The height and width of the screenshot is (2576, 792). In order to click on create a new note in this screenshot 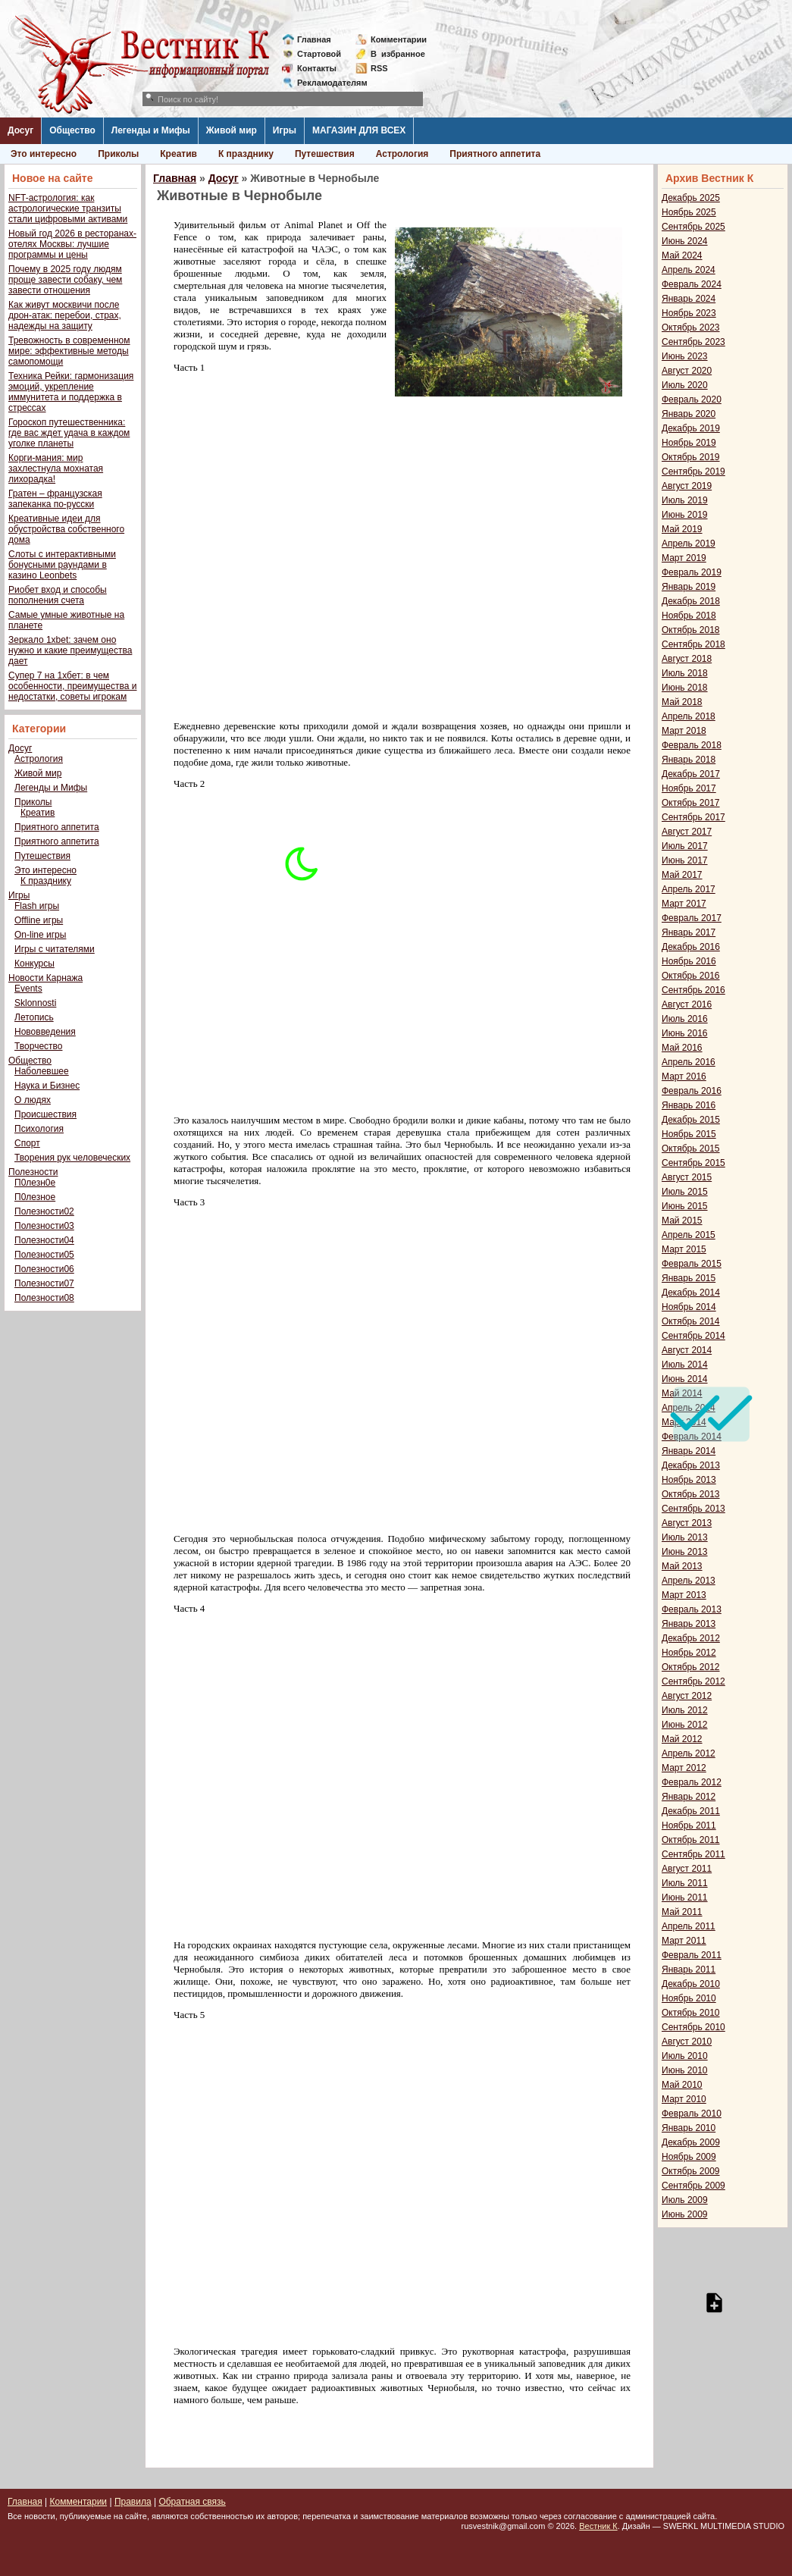, I will do `click(714, 2302)`.